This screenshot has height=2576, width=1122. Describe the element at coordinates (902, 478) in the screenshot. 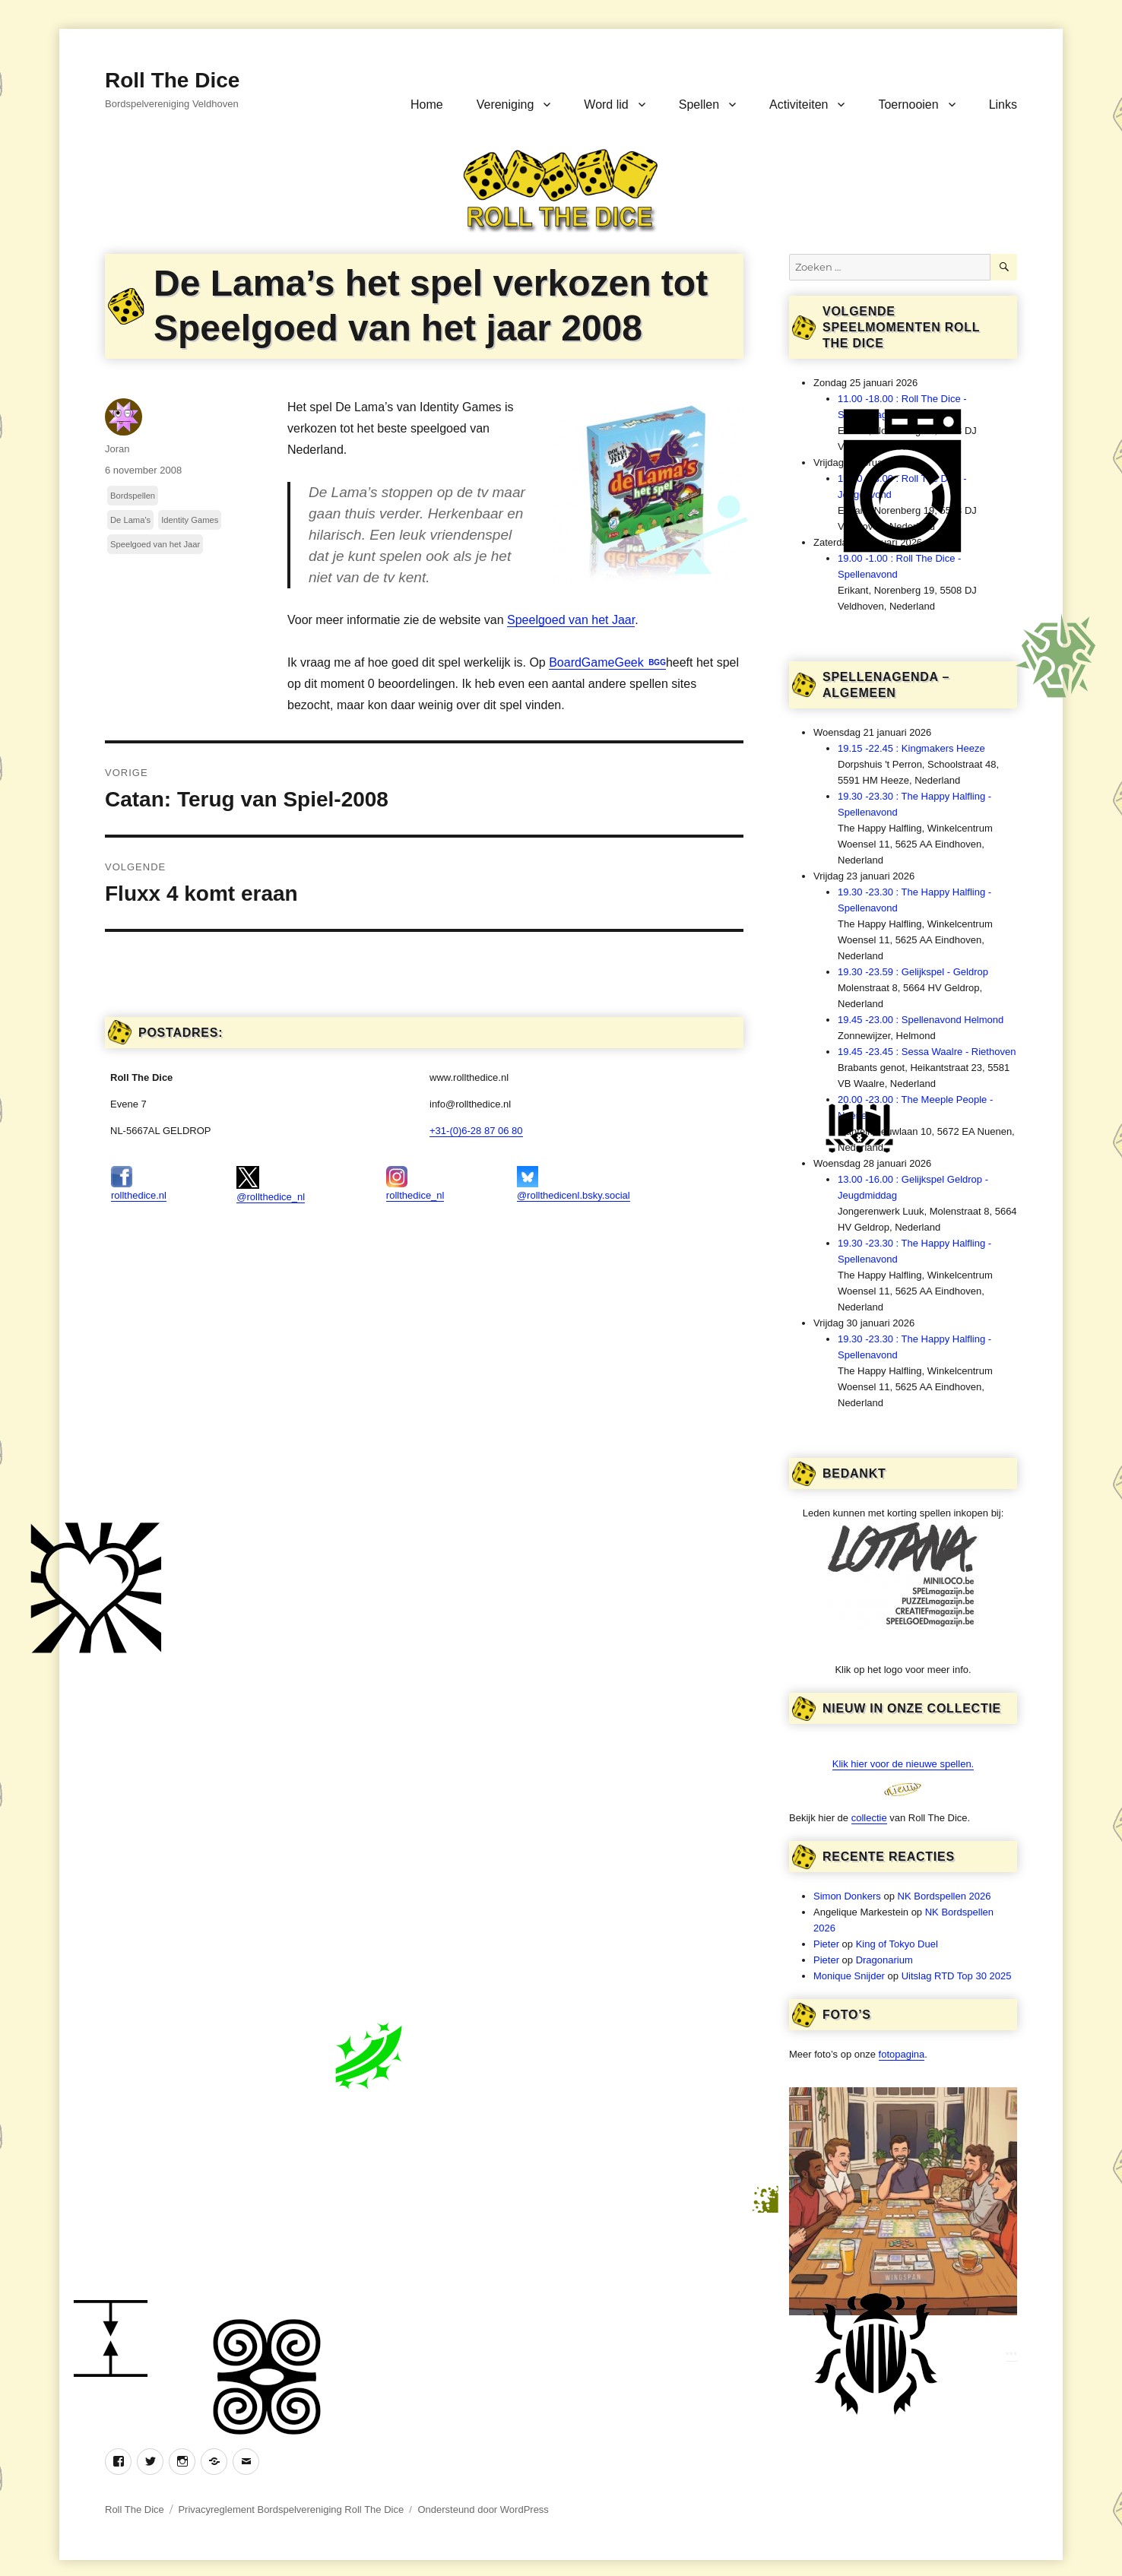

I see `access laundry or appliance controls` at that location.